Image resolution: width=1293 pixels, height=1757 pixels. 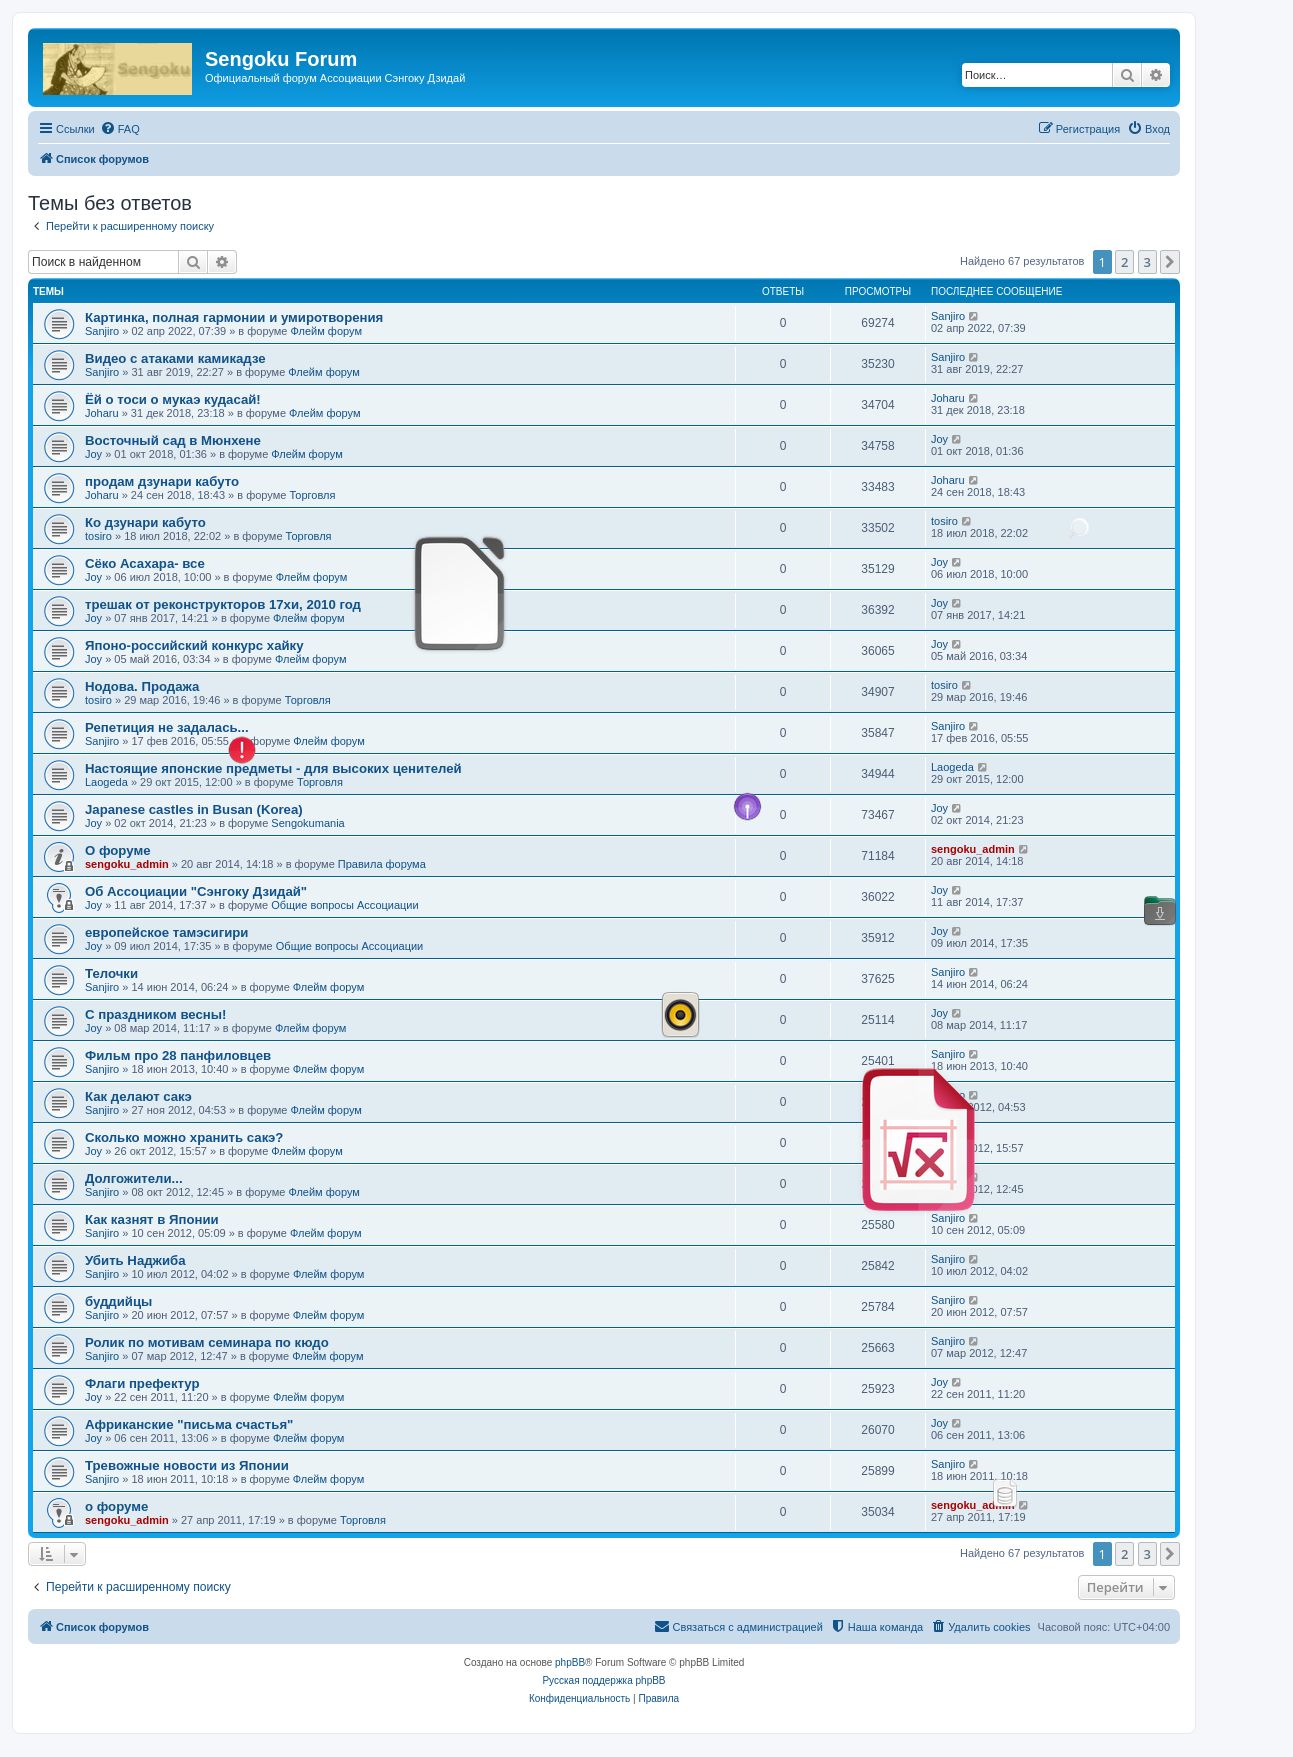 I want to click on open an sql database file, so click(x=1005, y=1493).